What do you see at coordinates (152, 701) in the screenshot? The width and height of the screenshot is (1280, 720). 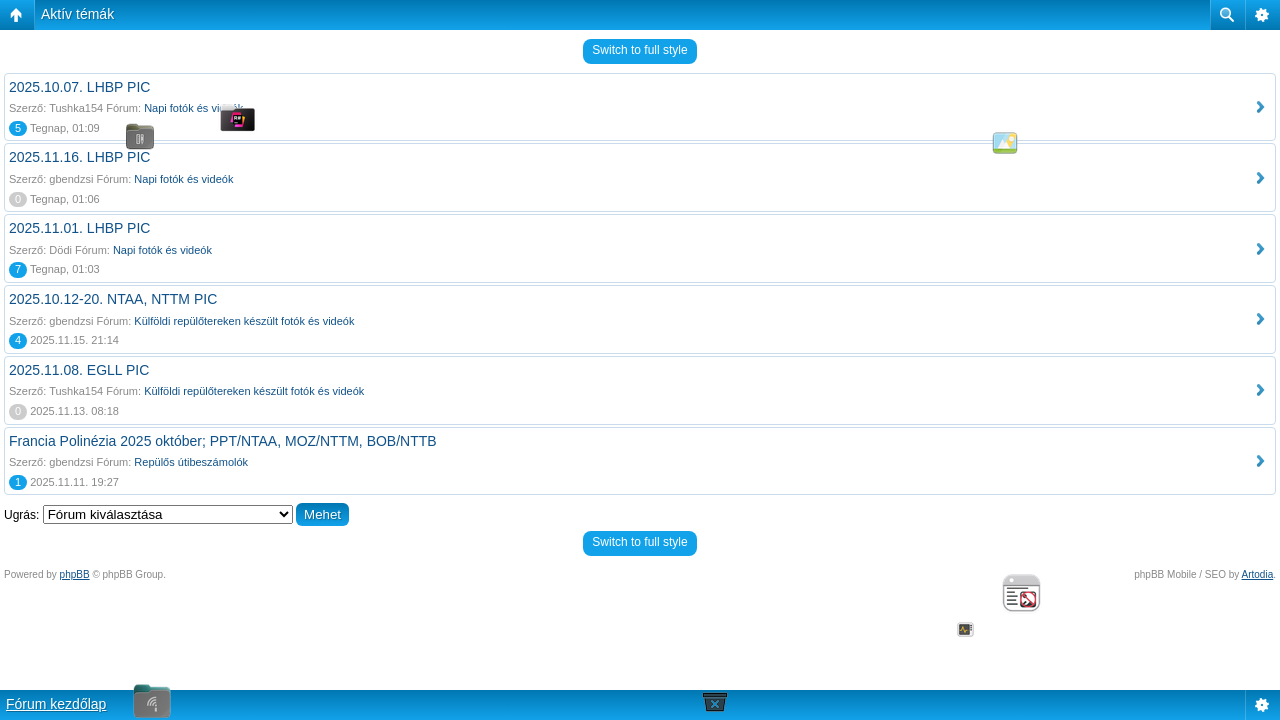 I see `open insync cloud sync folder` at bounding box center [152, 701].